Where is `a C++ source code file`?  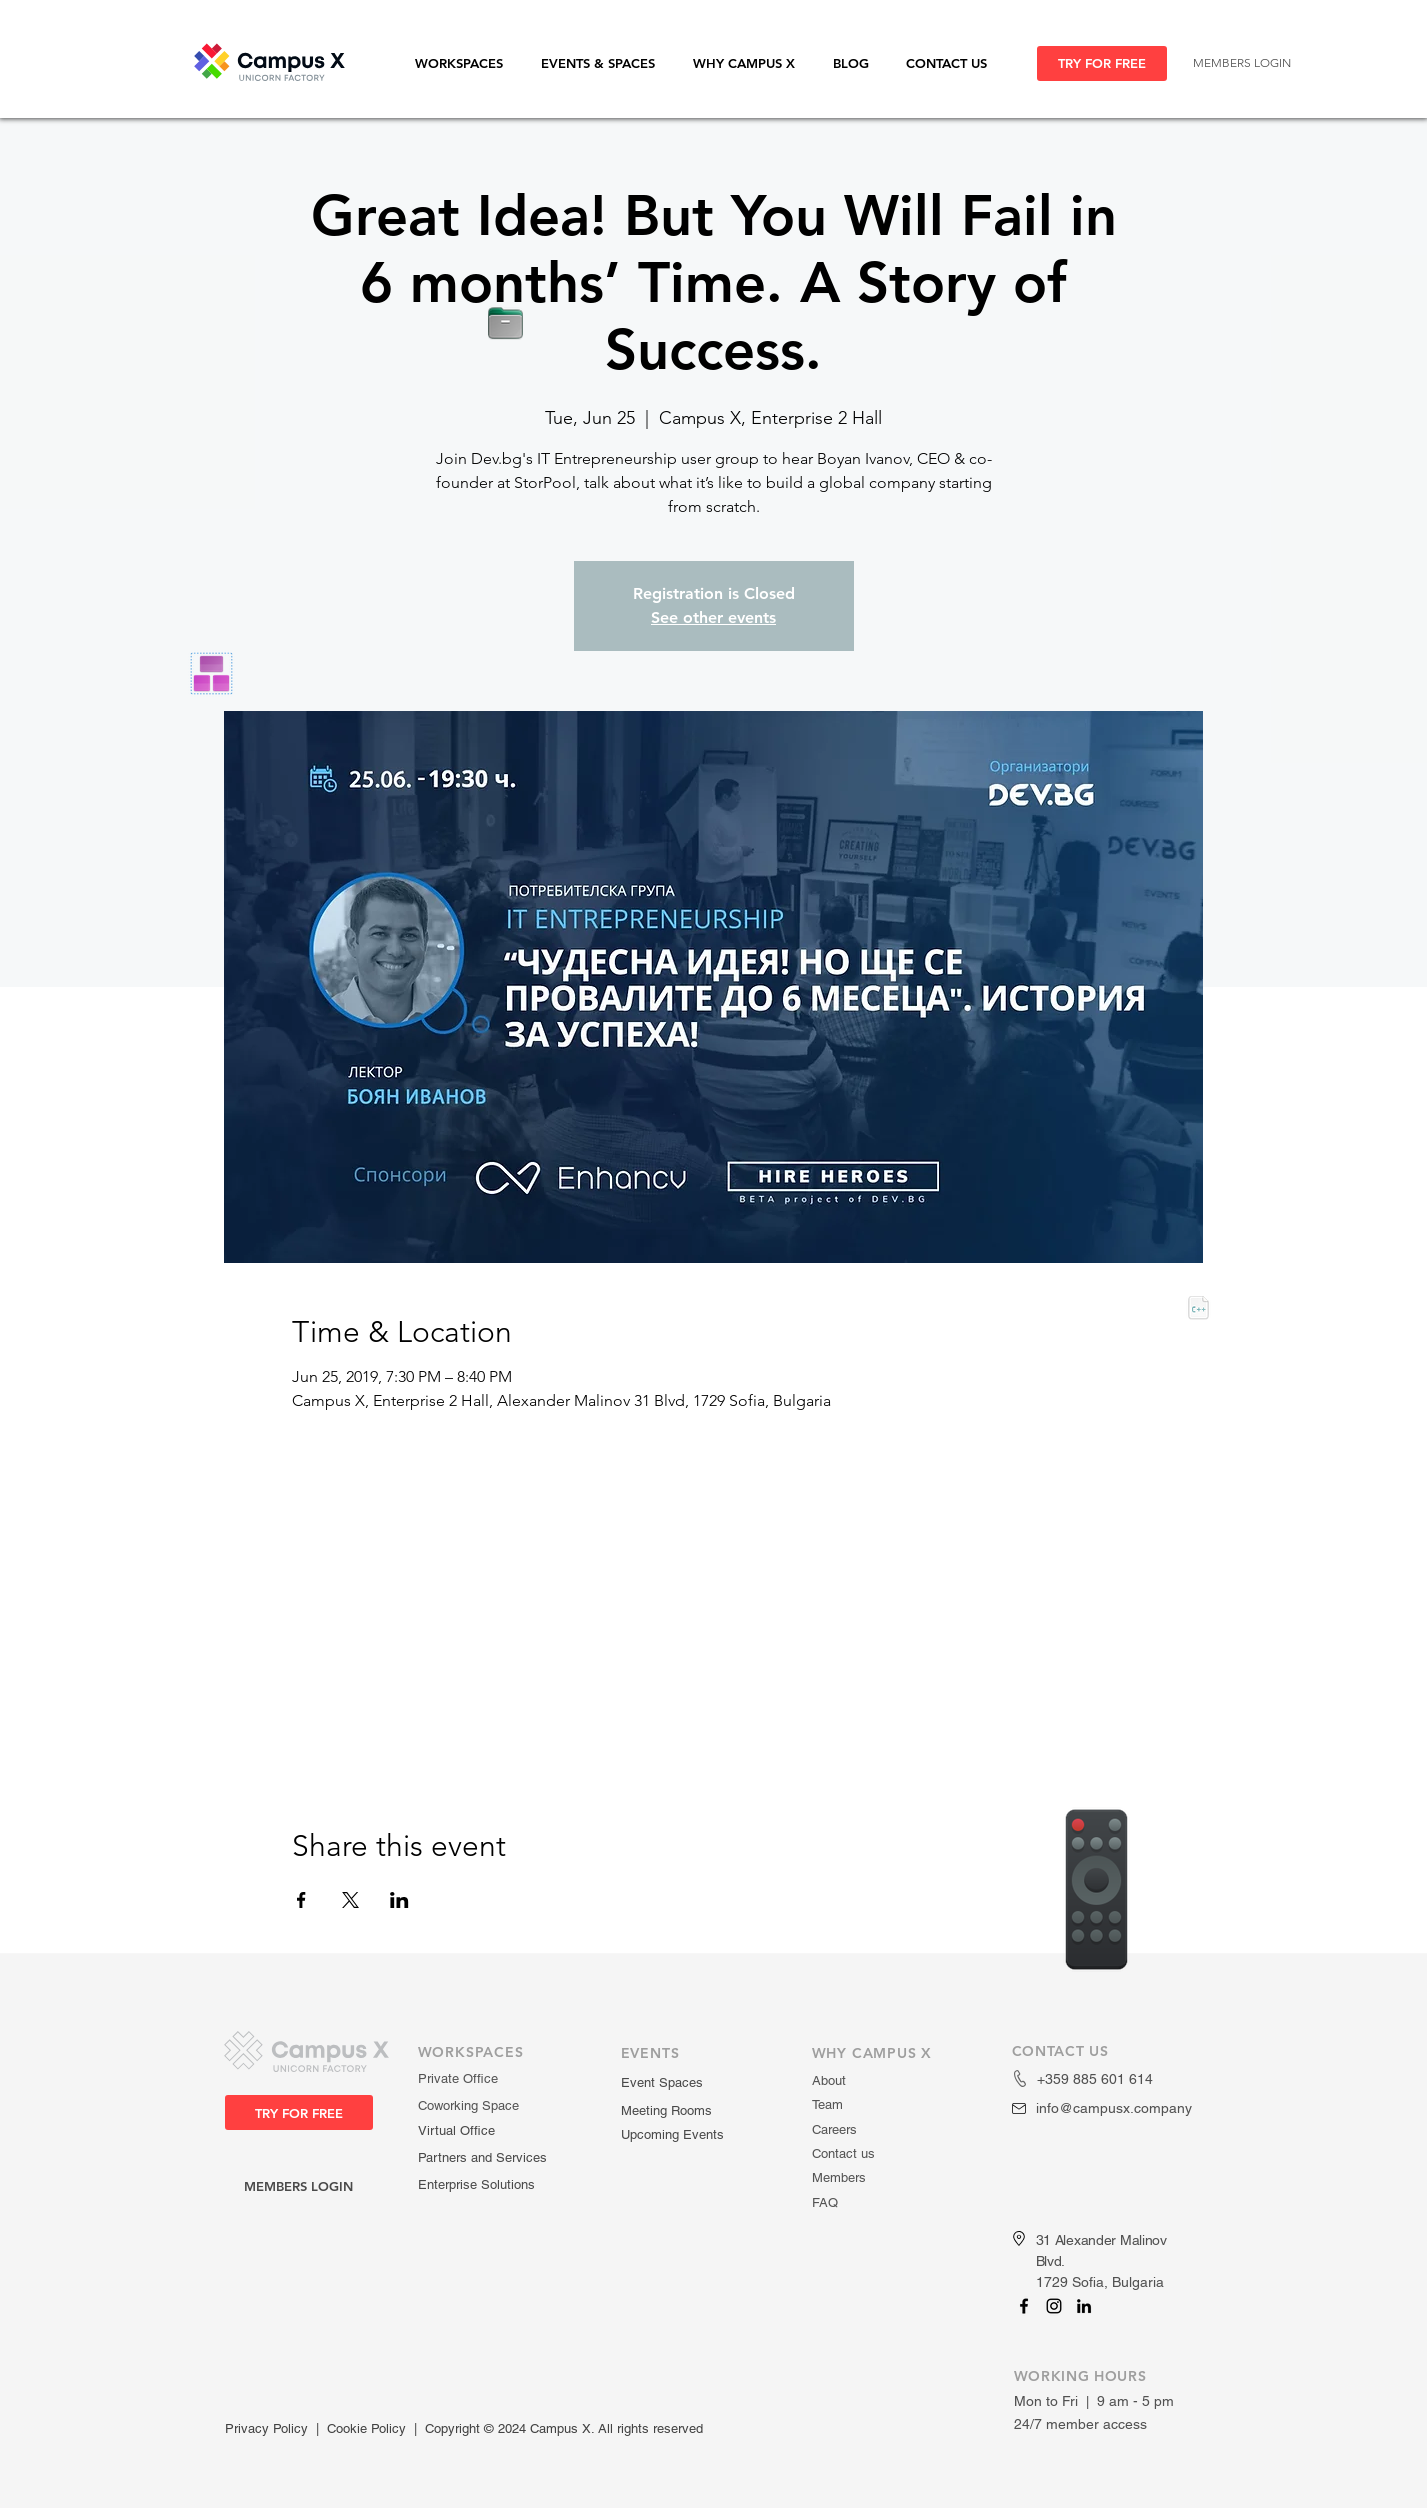
a C++ source code file is located at coordinates (1198, 1307).